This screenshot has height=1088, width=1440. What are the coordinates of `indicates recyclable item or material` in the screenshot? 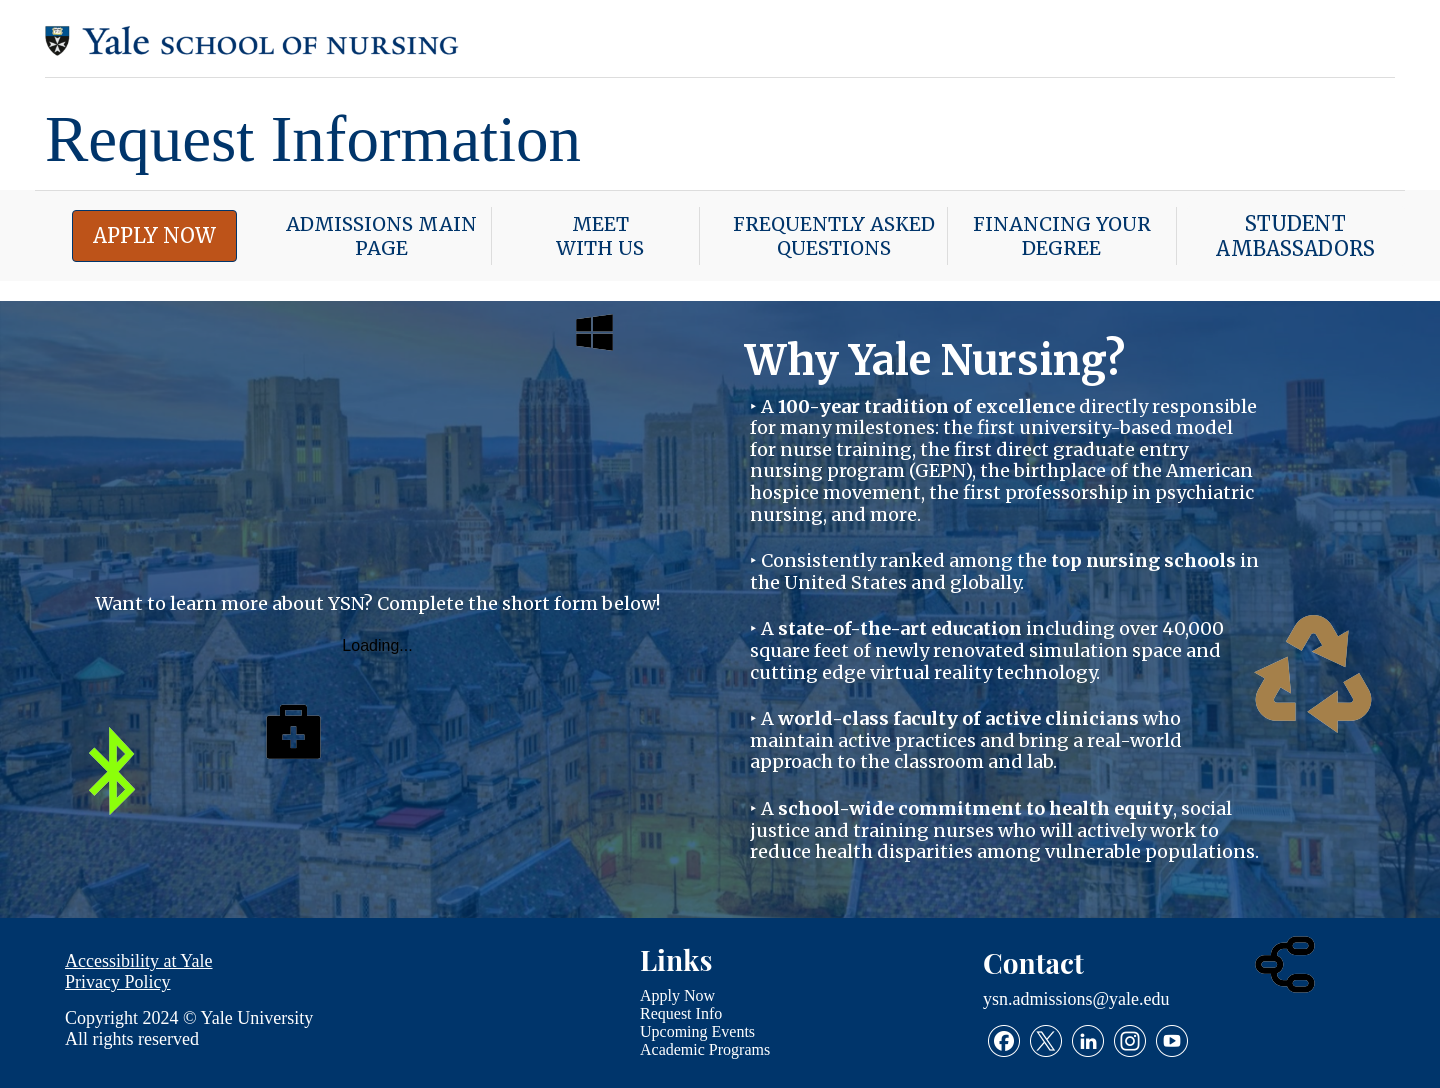 It's located at (1313, 672).